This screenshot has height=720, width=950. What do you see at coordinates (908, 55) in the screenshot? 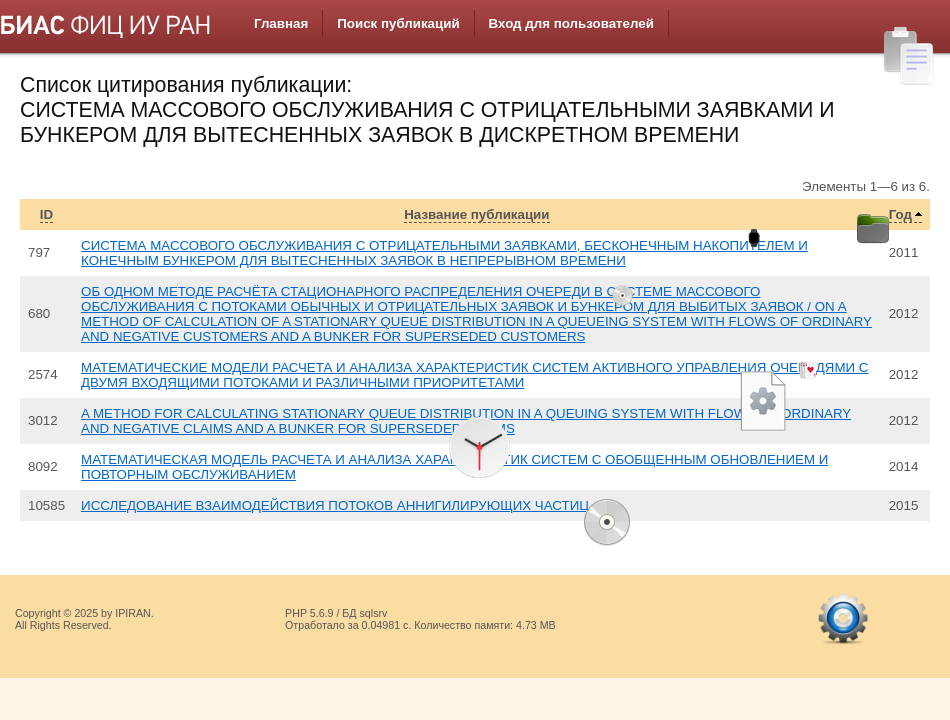
I see `paste content from clipboard` at bounding box center [908, 55].